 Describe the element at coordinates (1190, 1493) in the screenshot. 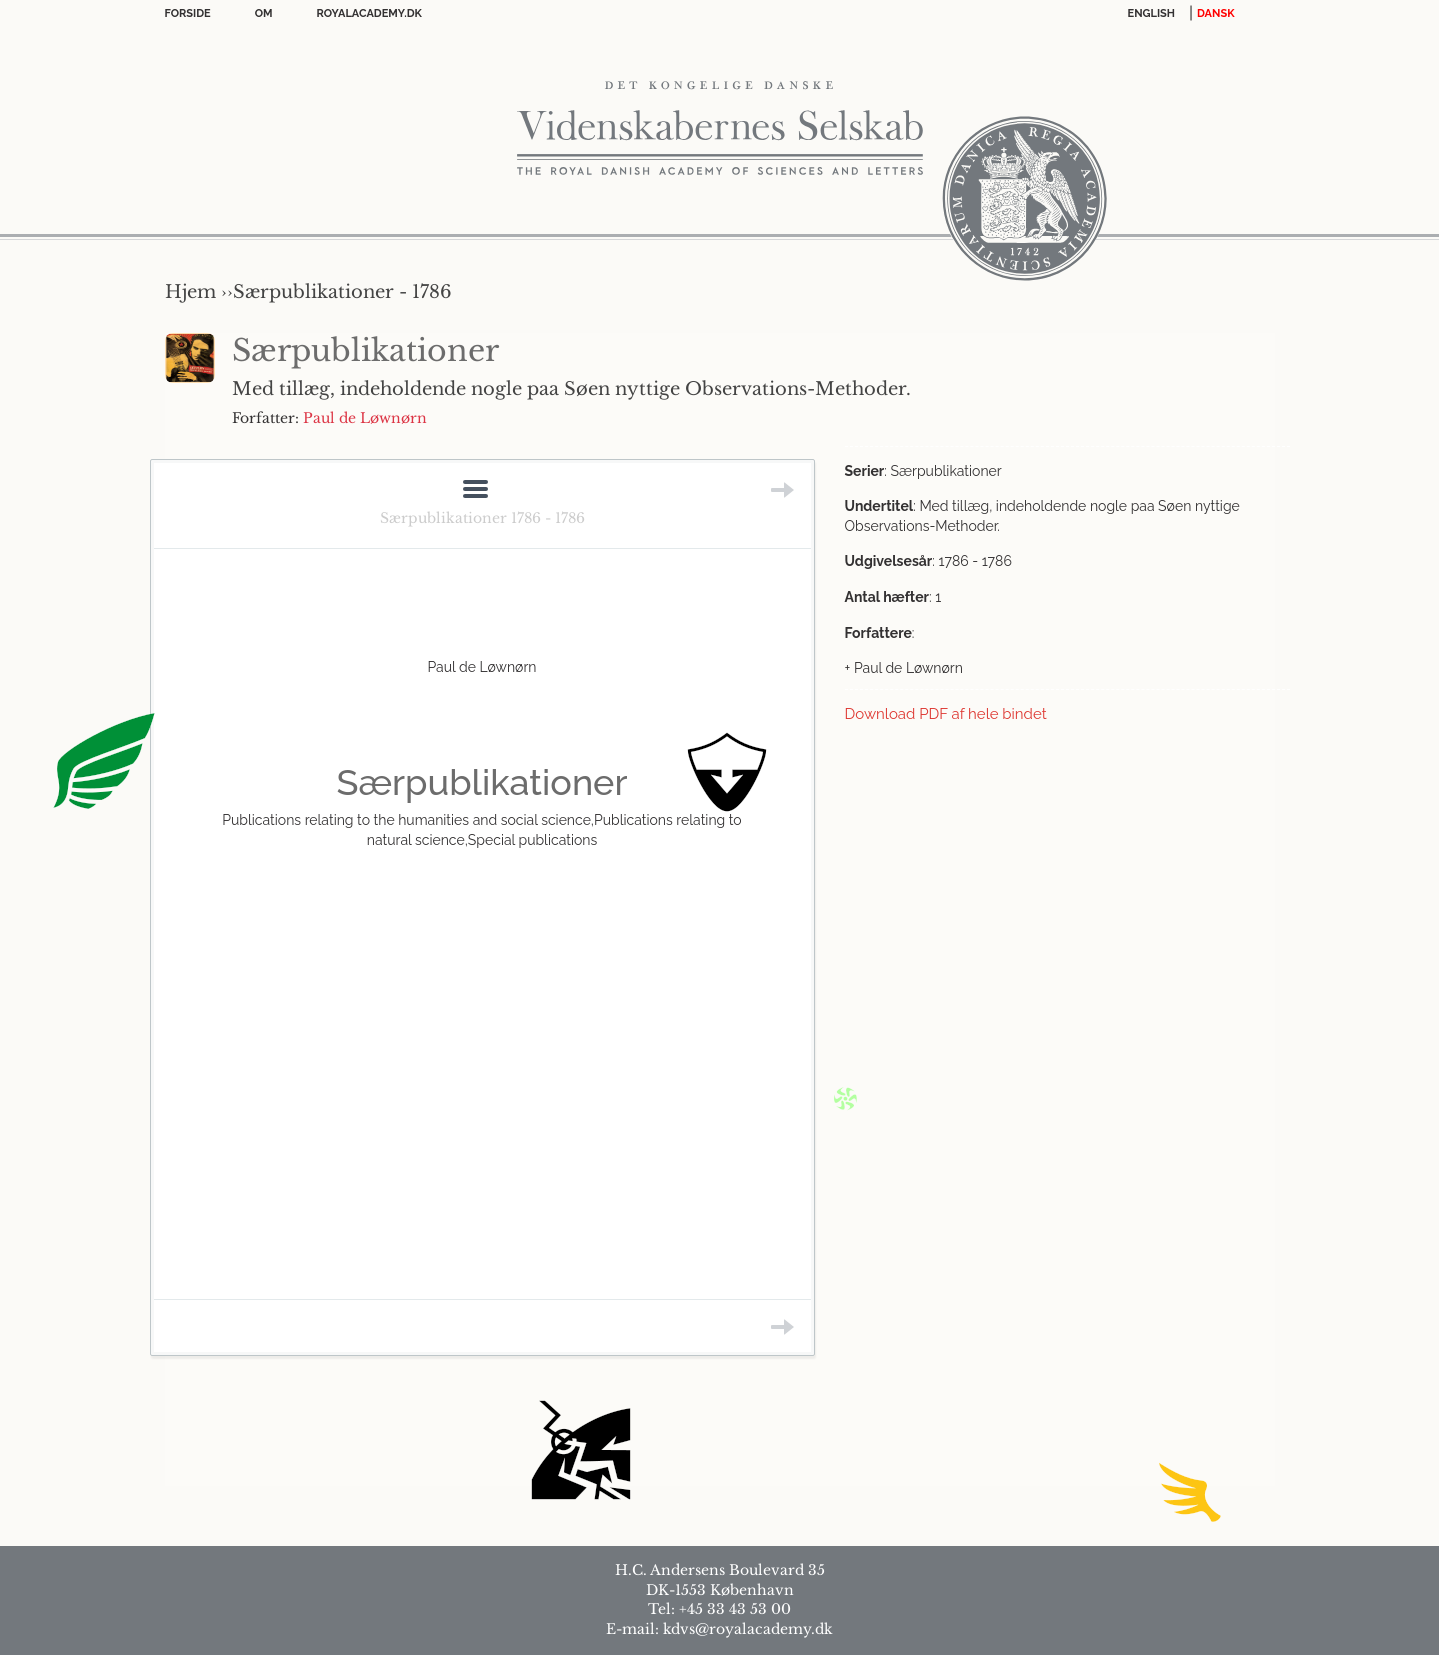

I see `indicates flight or aerial ability in gameplay` at that location.